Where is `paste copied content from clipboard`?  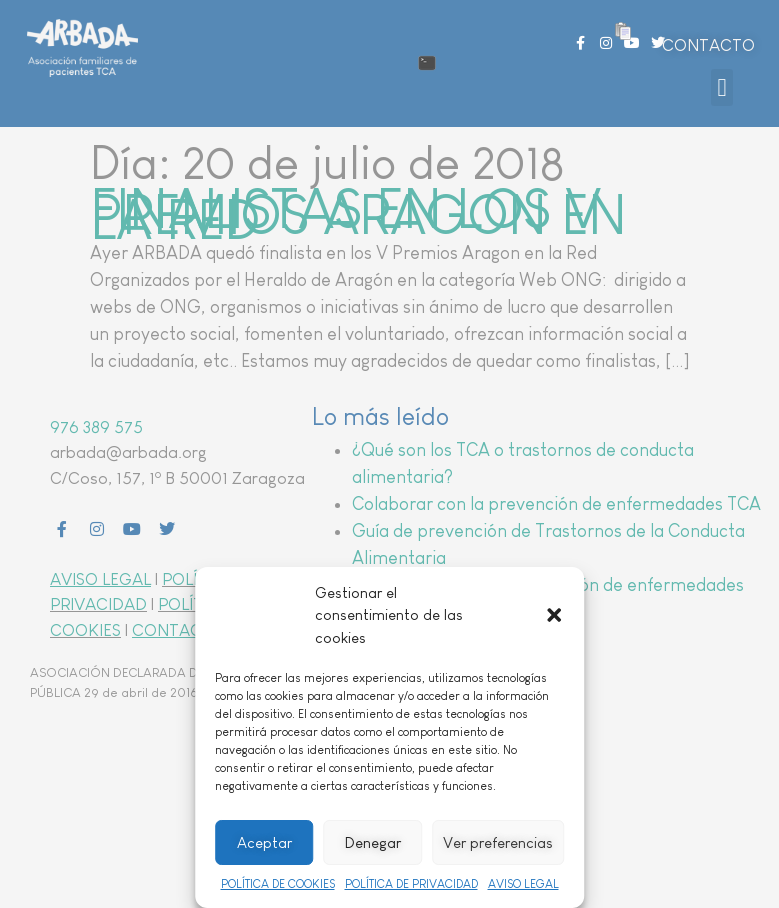 paste copied content from clipboard is located at coordinates (623, 31).